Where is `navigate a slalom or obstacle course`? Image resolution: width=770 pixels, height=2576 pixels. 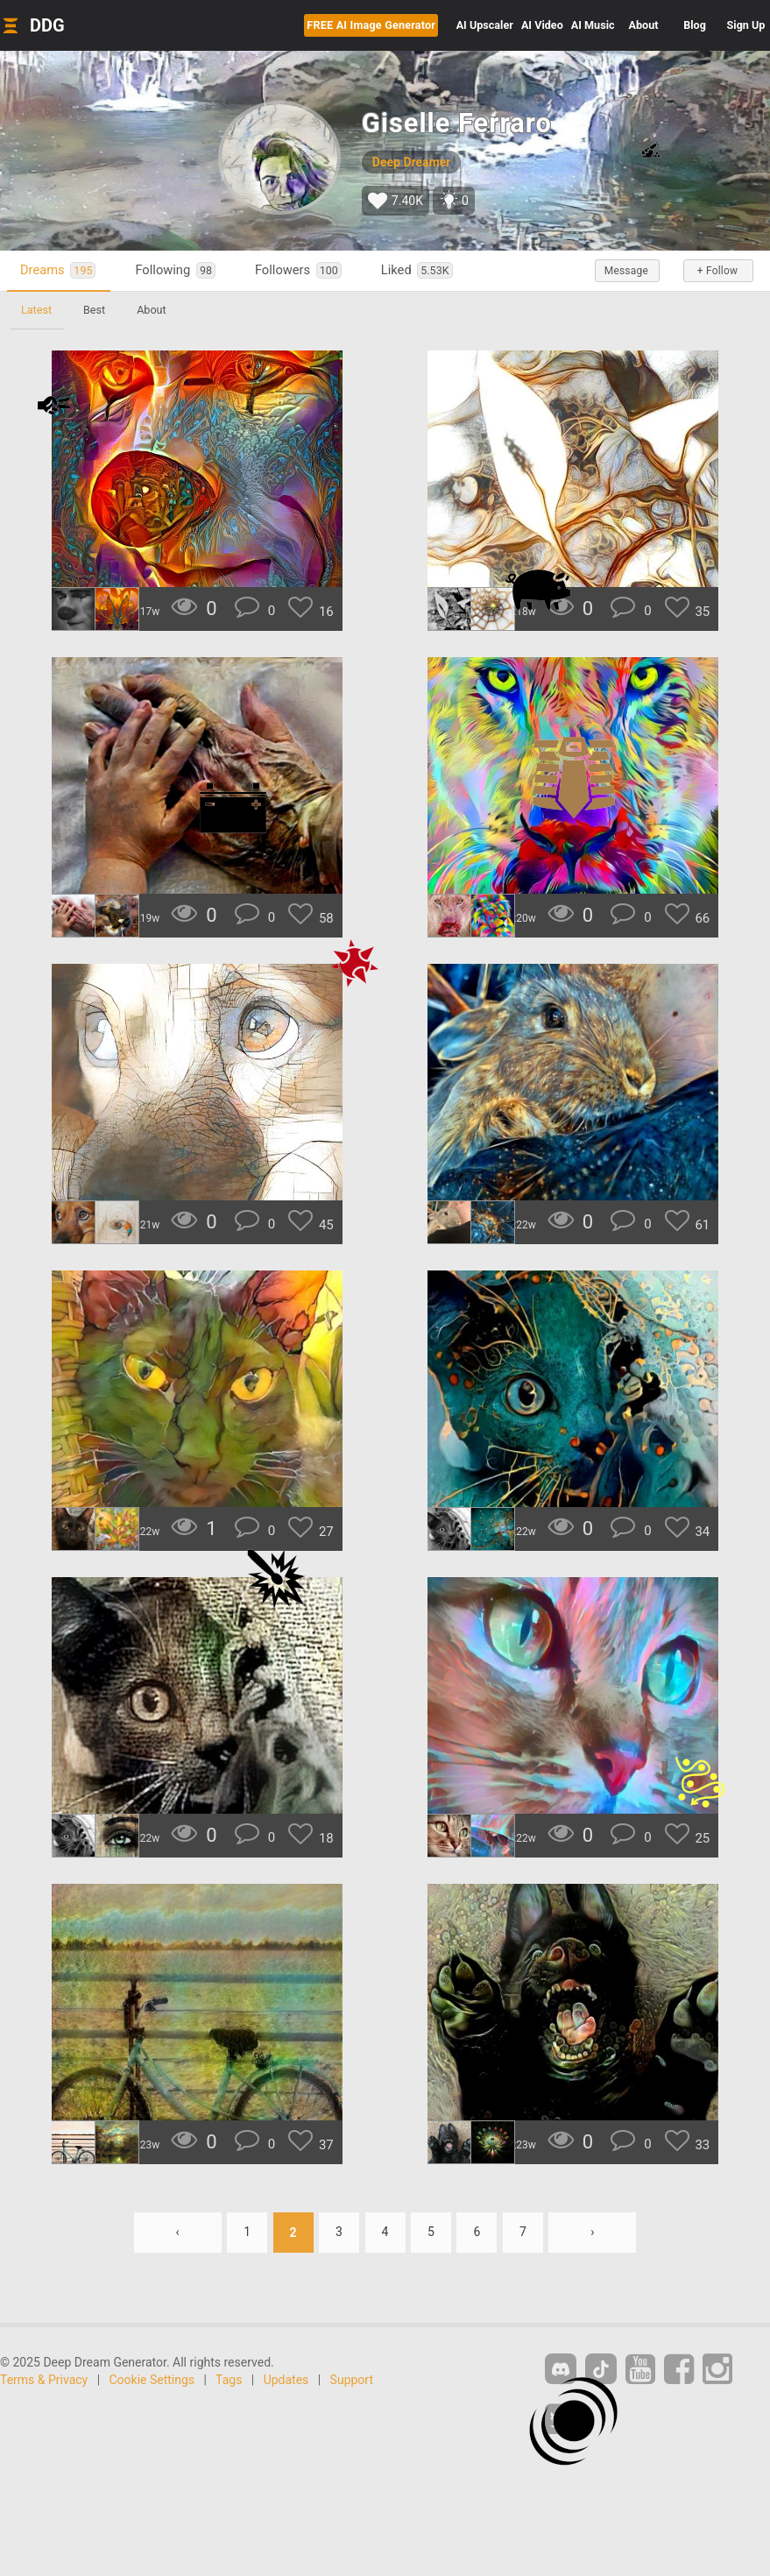 navigate a slalom or obstacle course is located at coordinates (700, 1782).